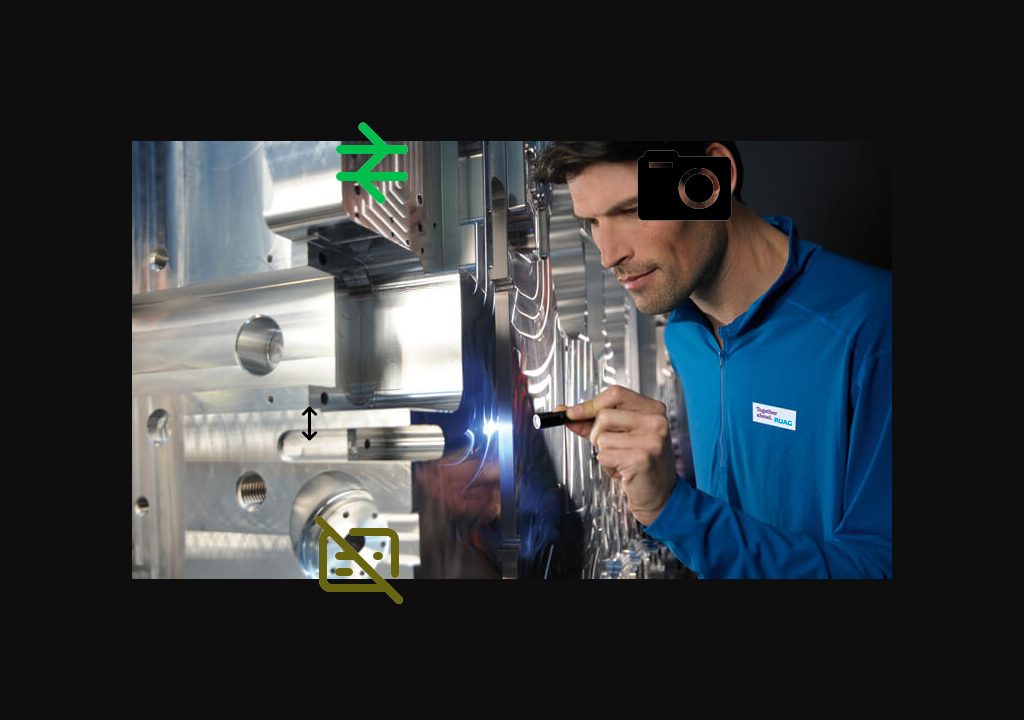 This screenshot has height=720, width=1024. Describe the element at coordinates (684, 185) in the screenshot. I see `take a photo or access camera` at that location.